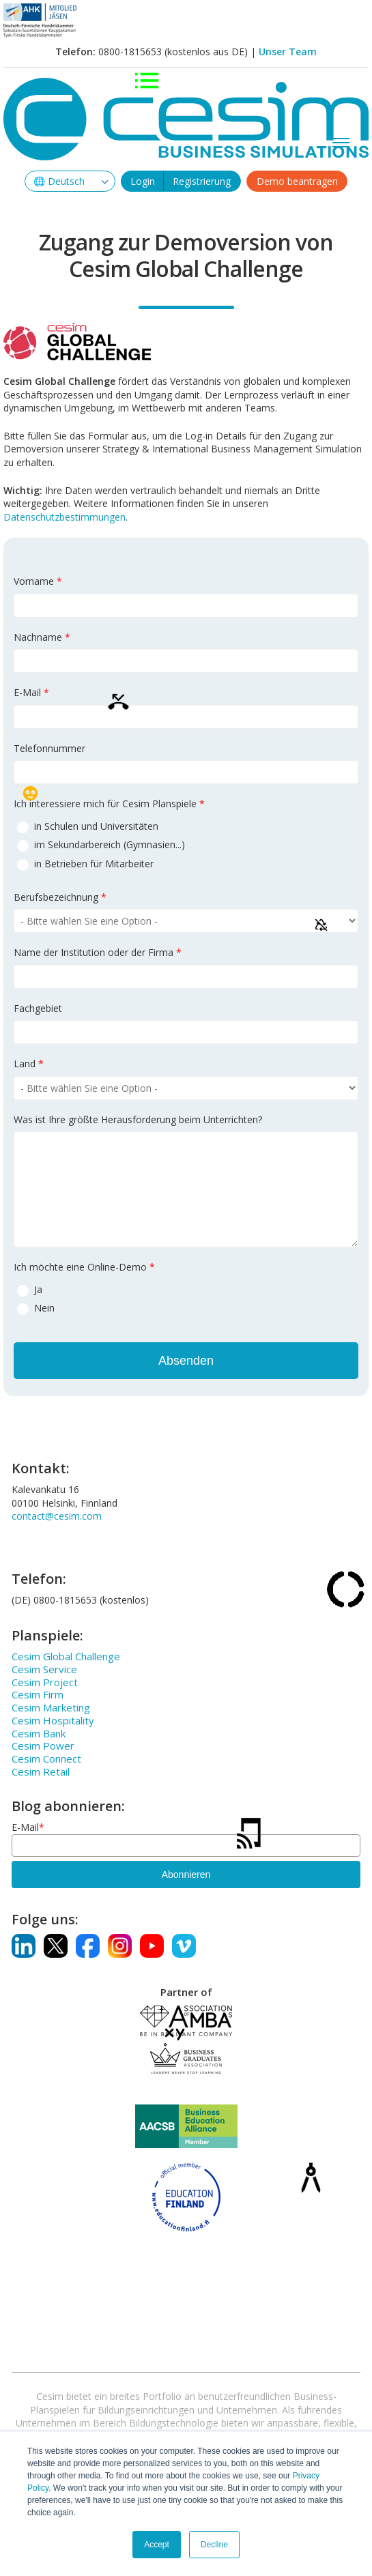 This screenshot has height=2576, width=372. Describe the element at coordinates (147, 81) in the screenshot. I see `view items in list format` at that location.